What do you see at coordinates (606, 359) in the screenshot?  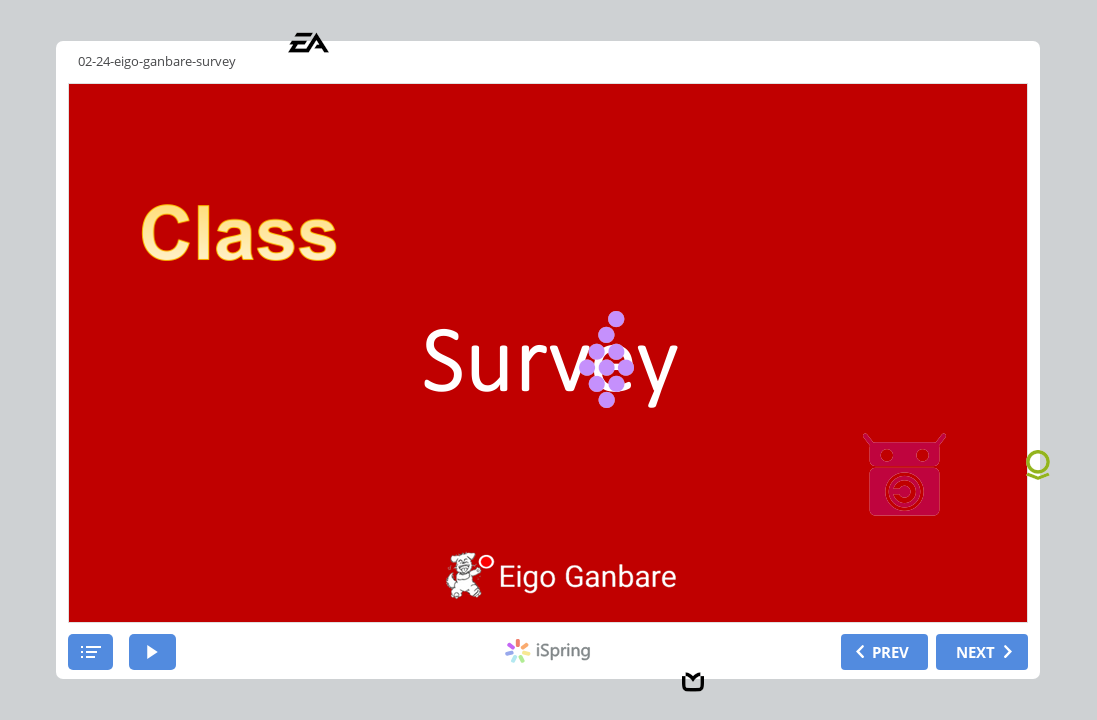 I see `open the Vivino wine app` at bounding box center [606, 359].